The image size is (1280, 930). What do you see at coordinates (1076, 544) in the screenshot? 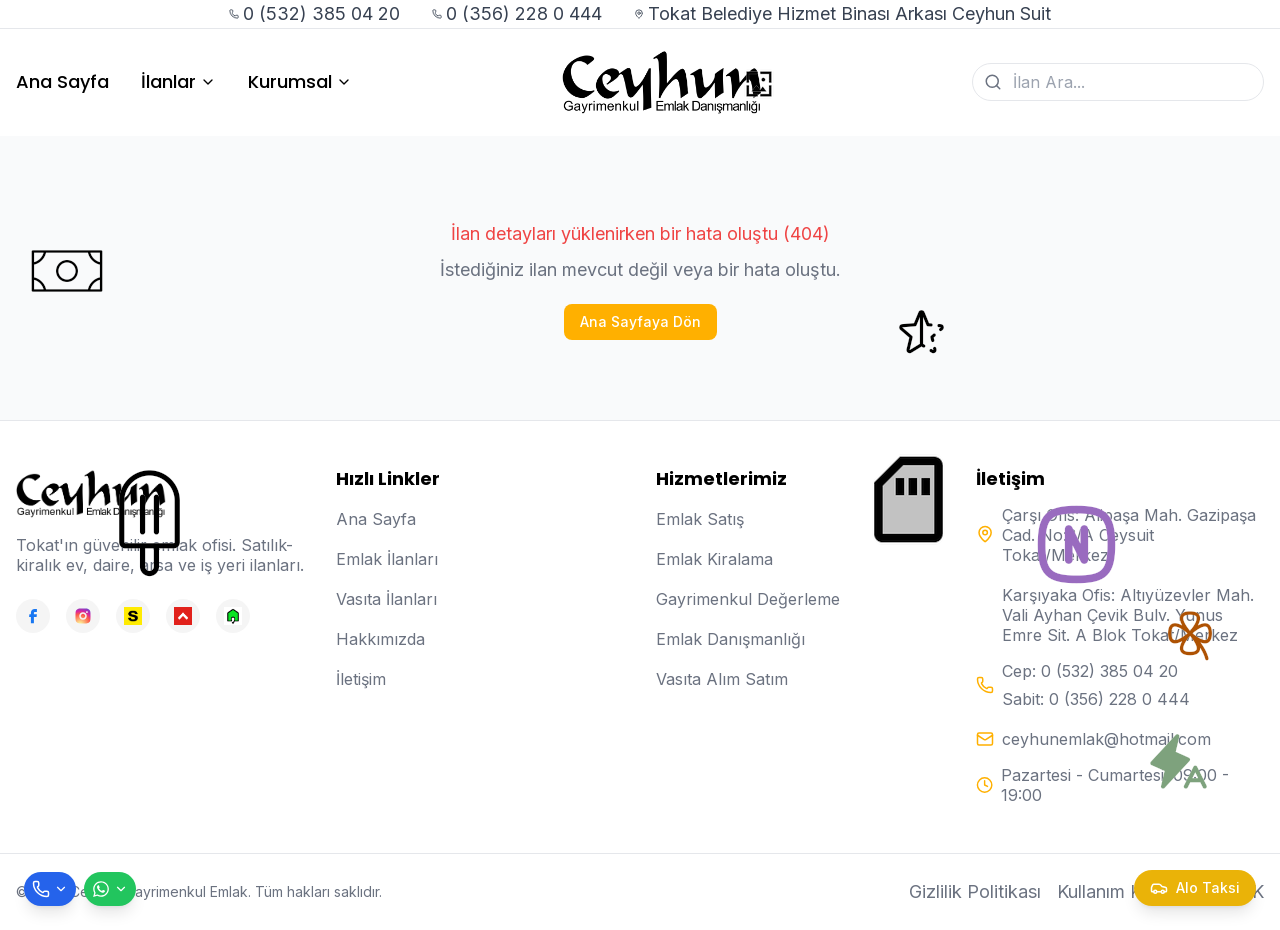
I see `indicates an item starting with the letter "n"` at bounding box center [1076, 544].